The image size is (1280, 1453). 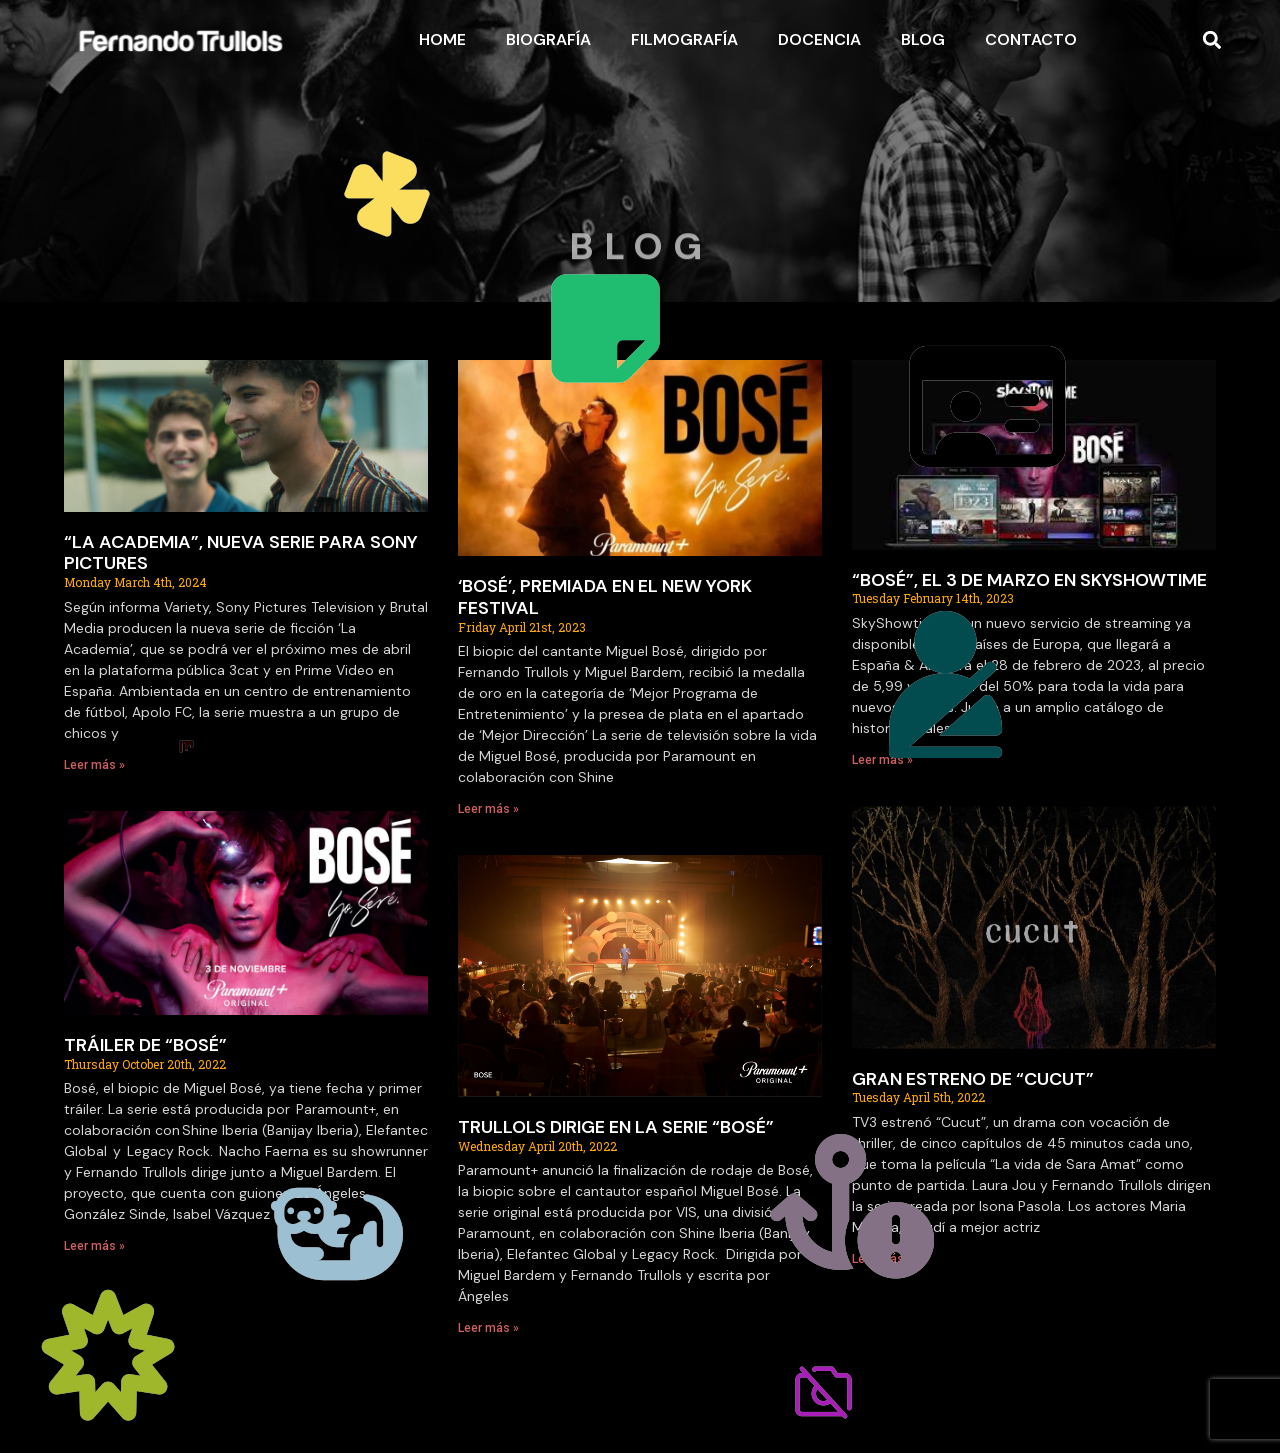 I want to click on anchor point warning or error, so click(x=849, y=1202).